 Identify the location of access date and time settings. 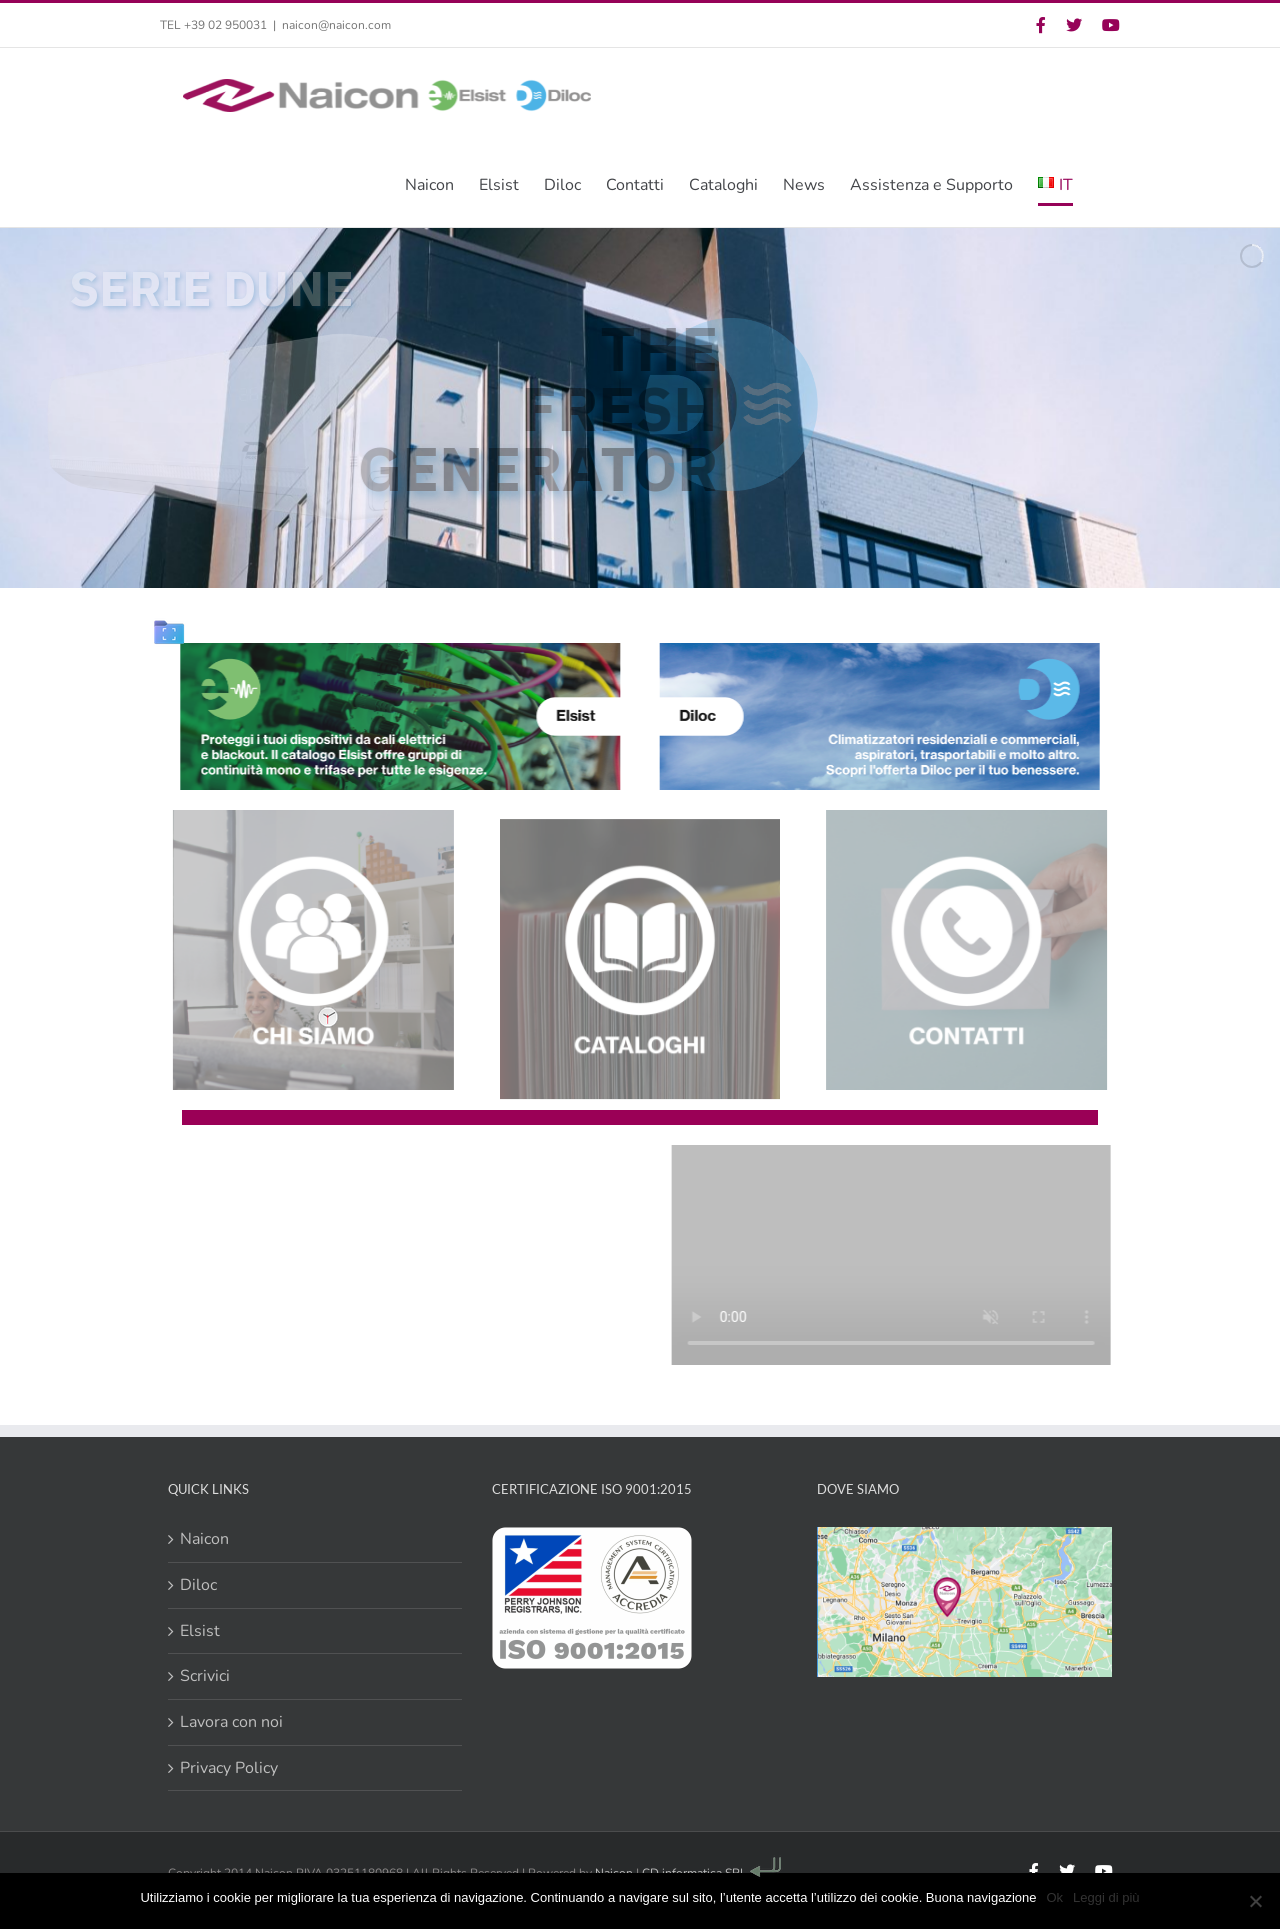
(328, 1017).